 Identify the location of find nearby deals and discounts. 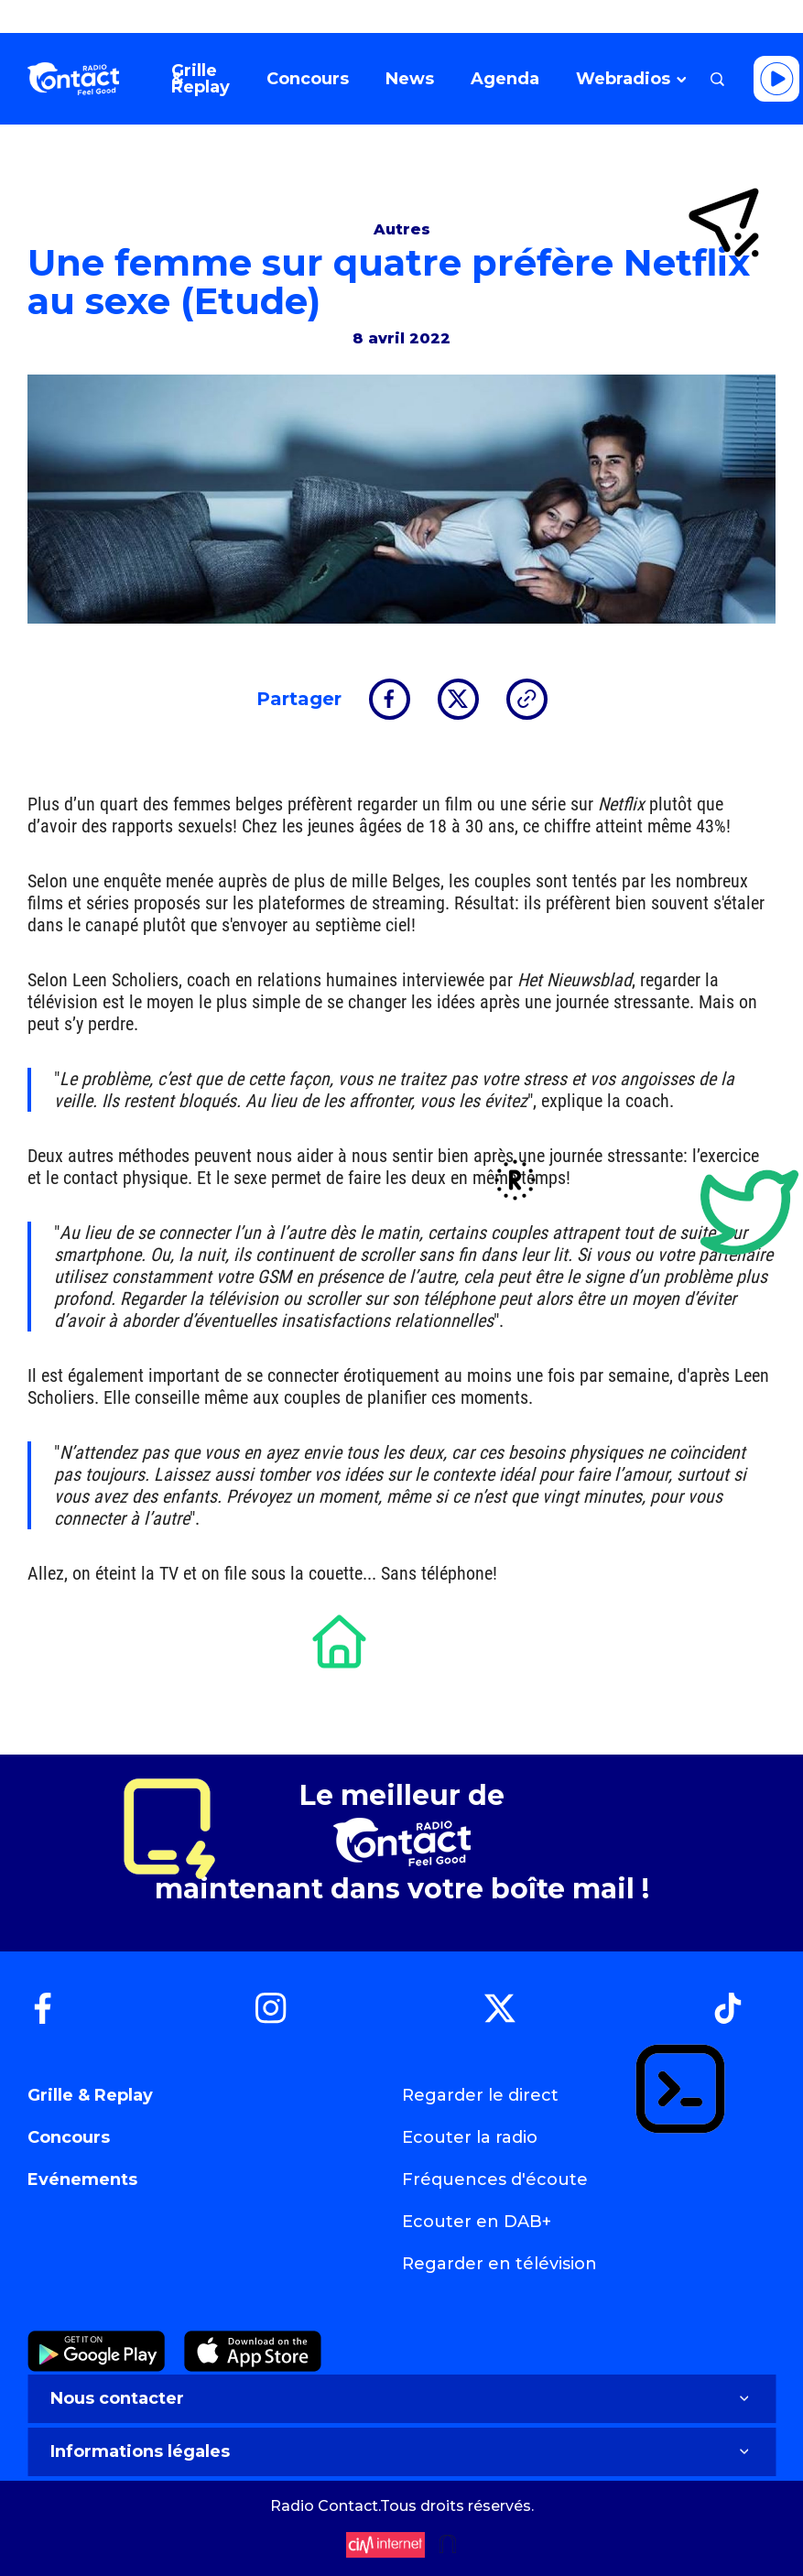
(724, 223).